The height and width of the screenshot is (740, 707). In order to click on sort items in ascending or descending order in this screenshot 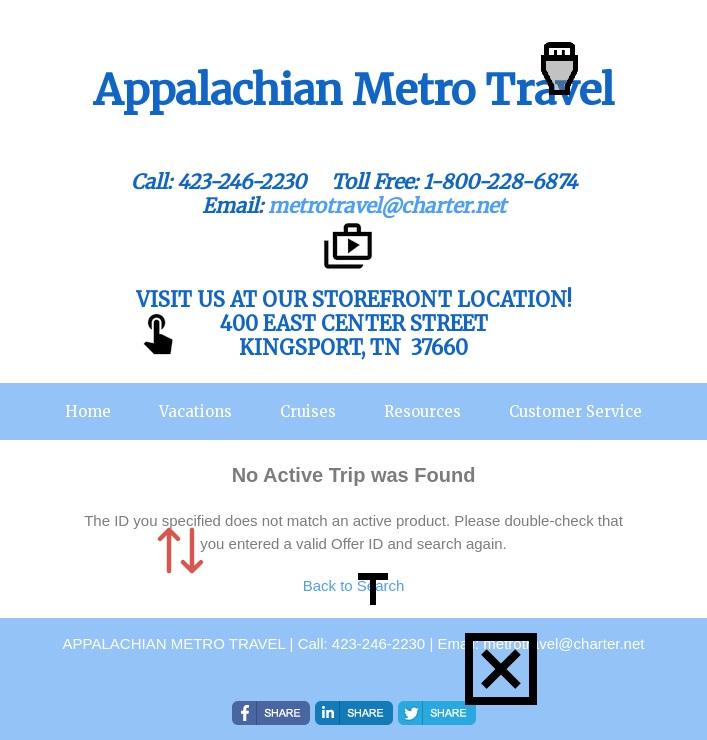, I will do `click(180, 550)`.